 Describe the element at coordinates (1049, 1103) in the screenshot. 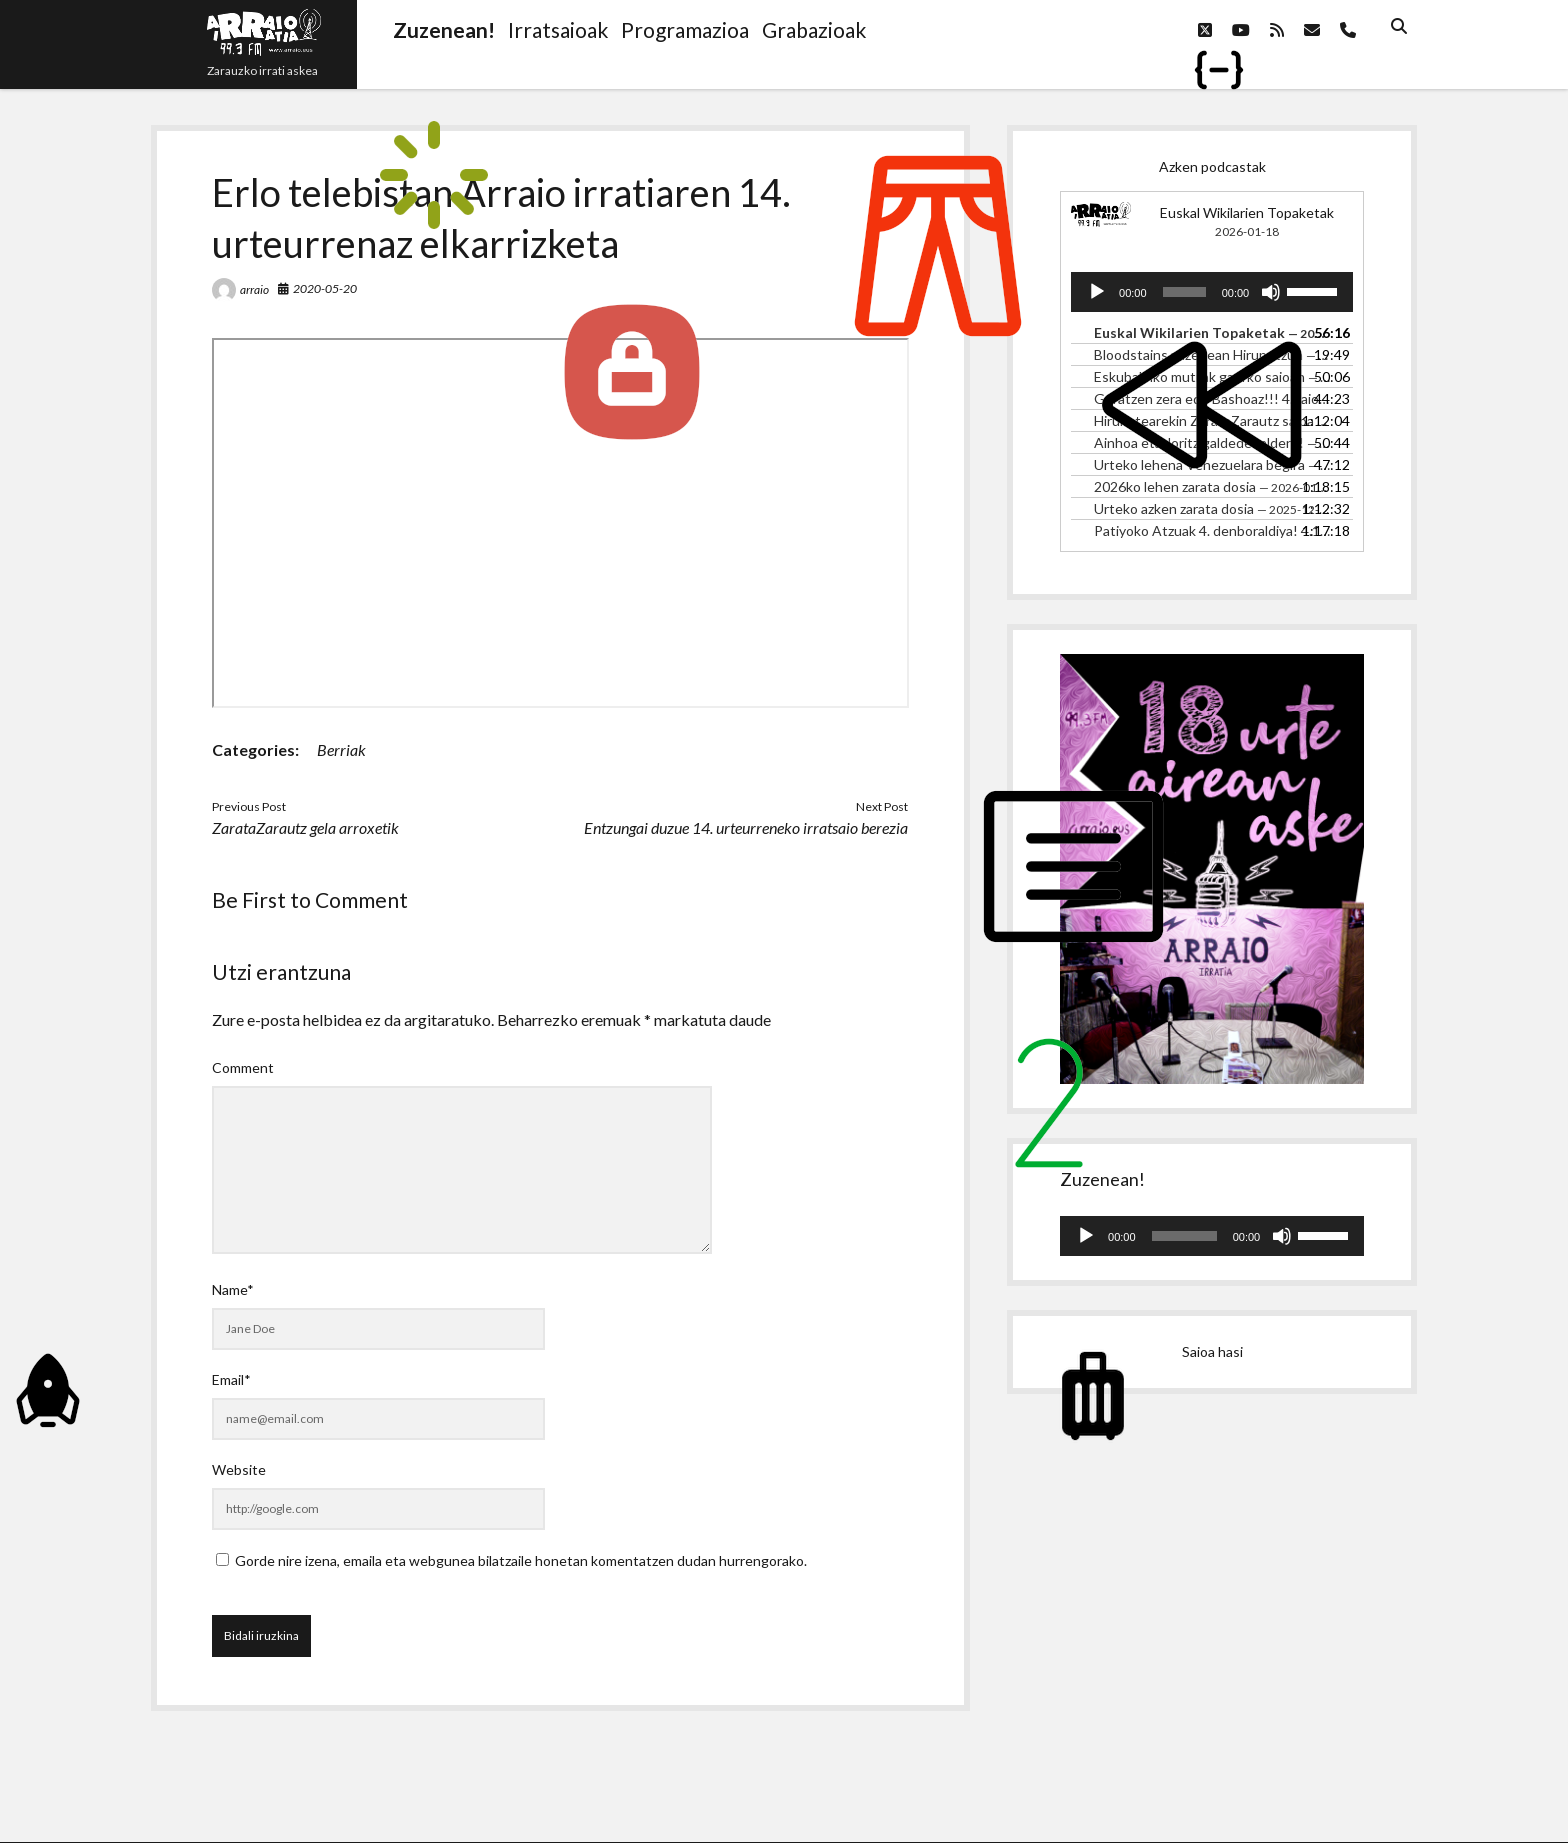

I see `indicates step two in a multi-step process` at that location.